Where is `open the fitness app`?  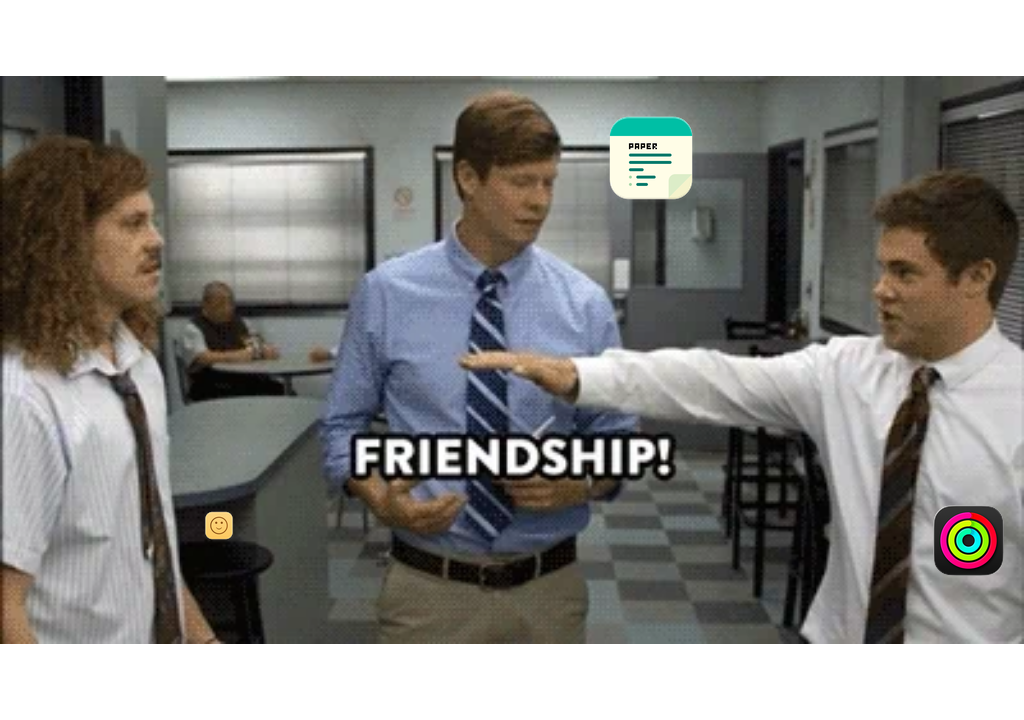 open the fitness app is located at coordinates (968, 540).